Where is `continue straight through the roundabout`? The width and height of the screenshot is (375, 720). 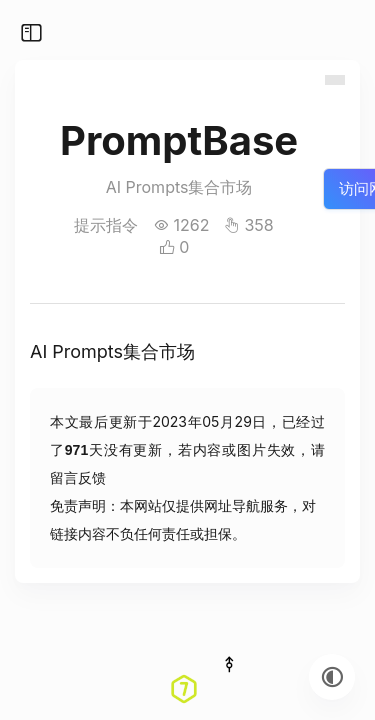
continue straight through the roundabout is located at coordinates (228, 664).